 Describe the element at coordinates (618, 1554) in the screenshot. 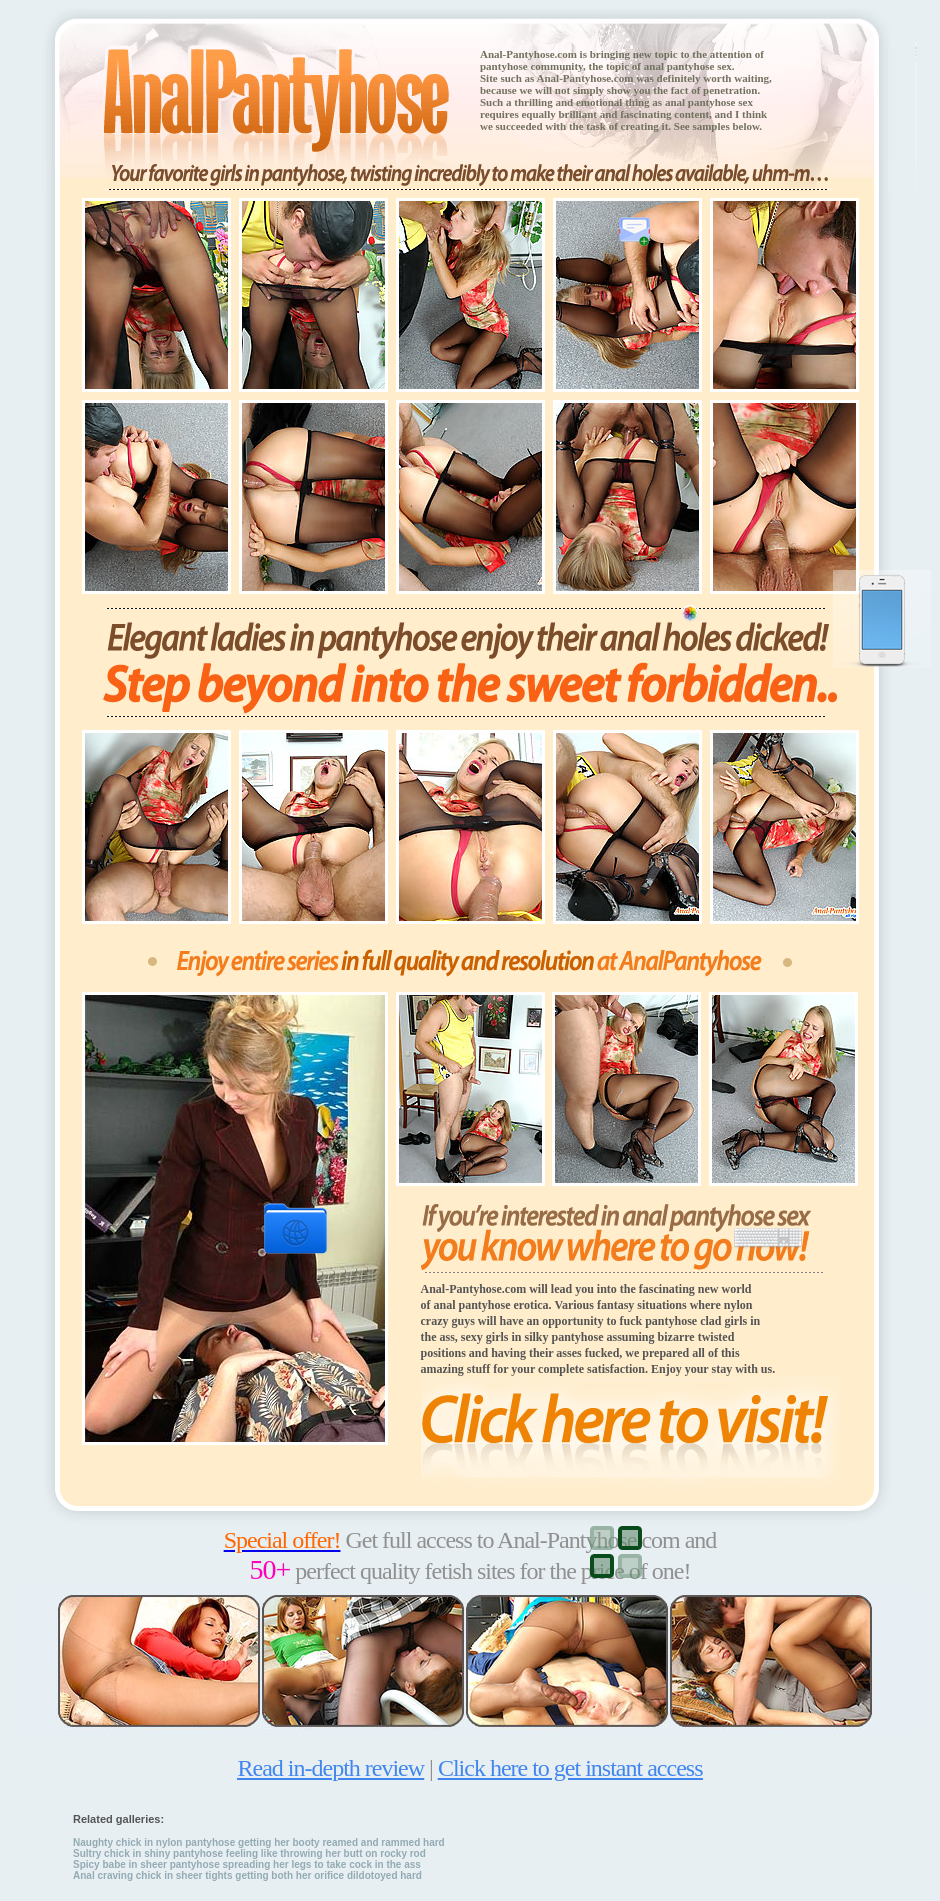

I see `launch lights off puzzle game` at that location.